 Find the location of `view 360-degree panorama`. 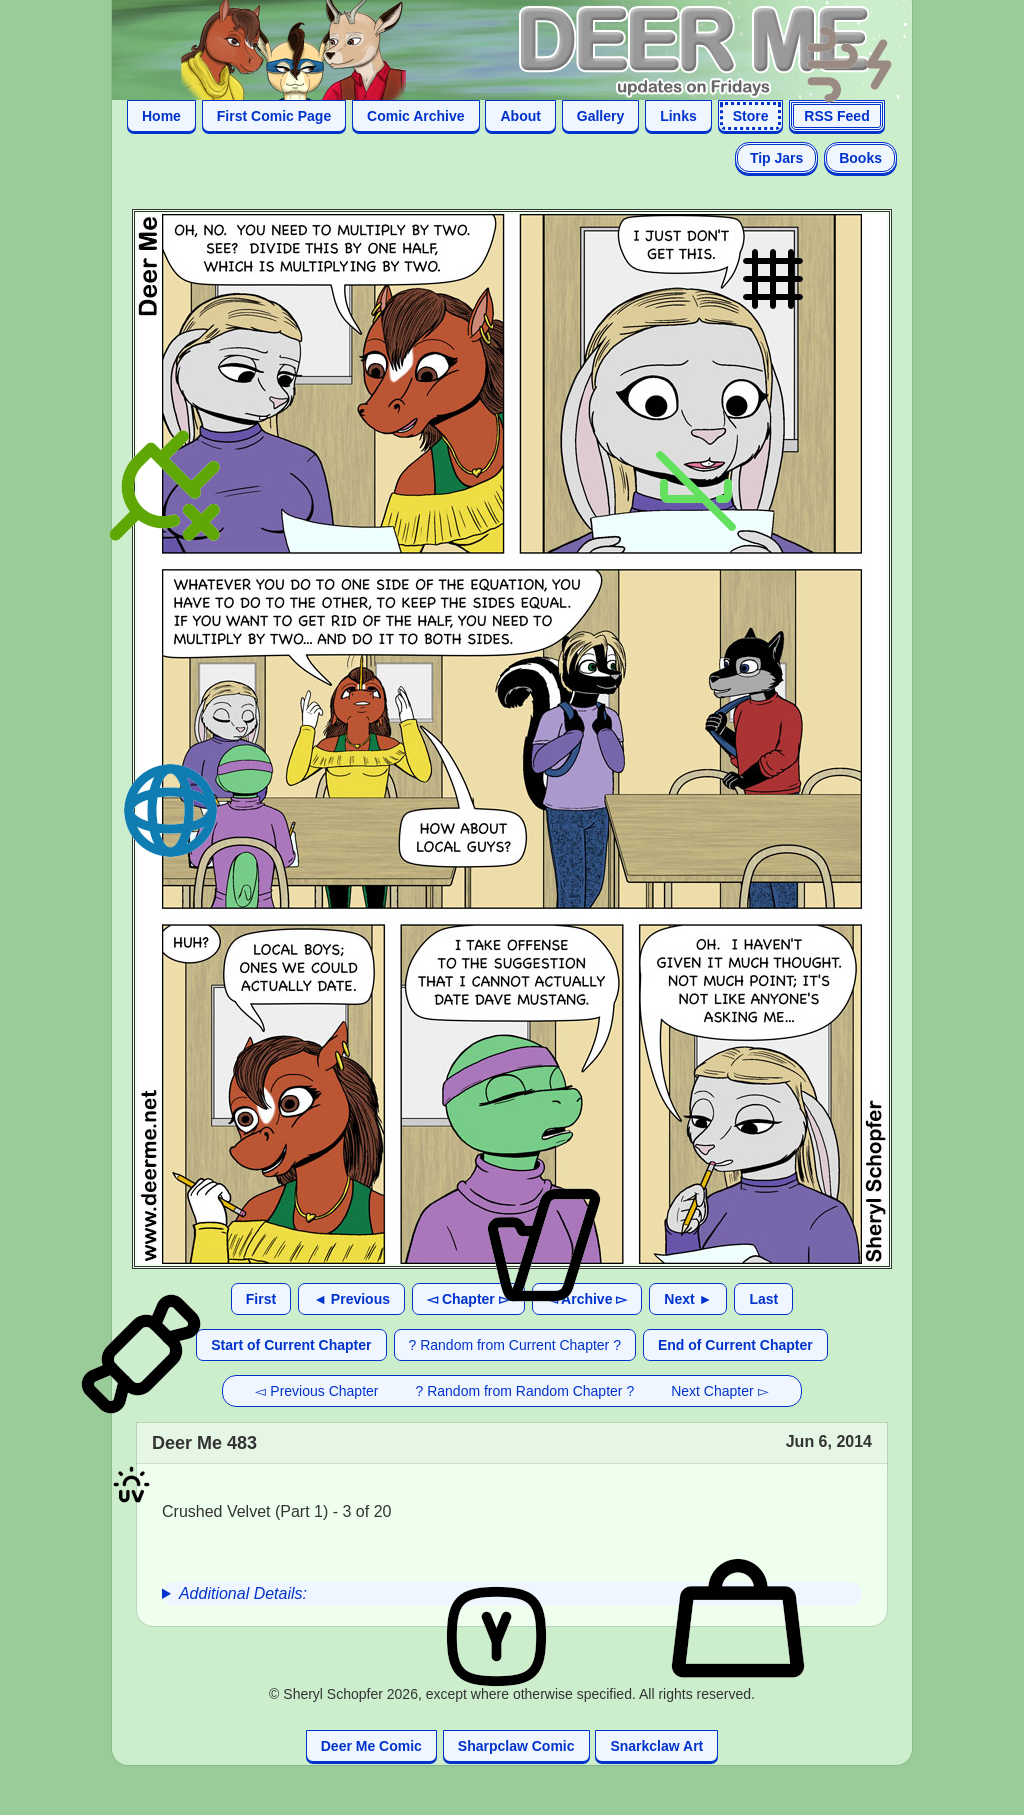

view 360-degree panorama is located at coordinates (170, 810).